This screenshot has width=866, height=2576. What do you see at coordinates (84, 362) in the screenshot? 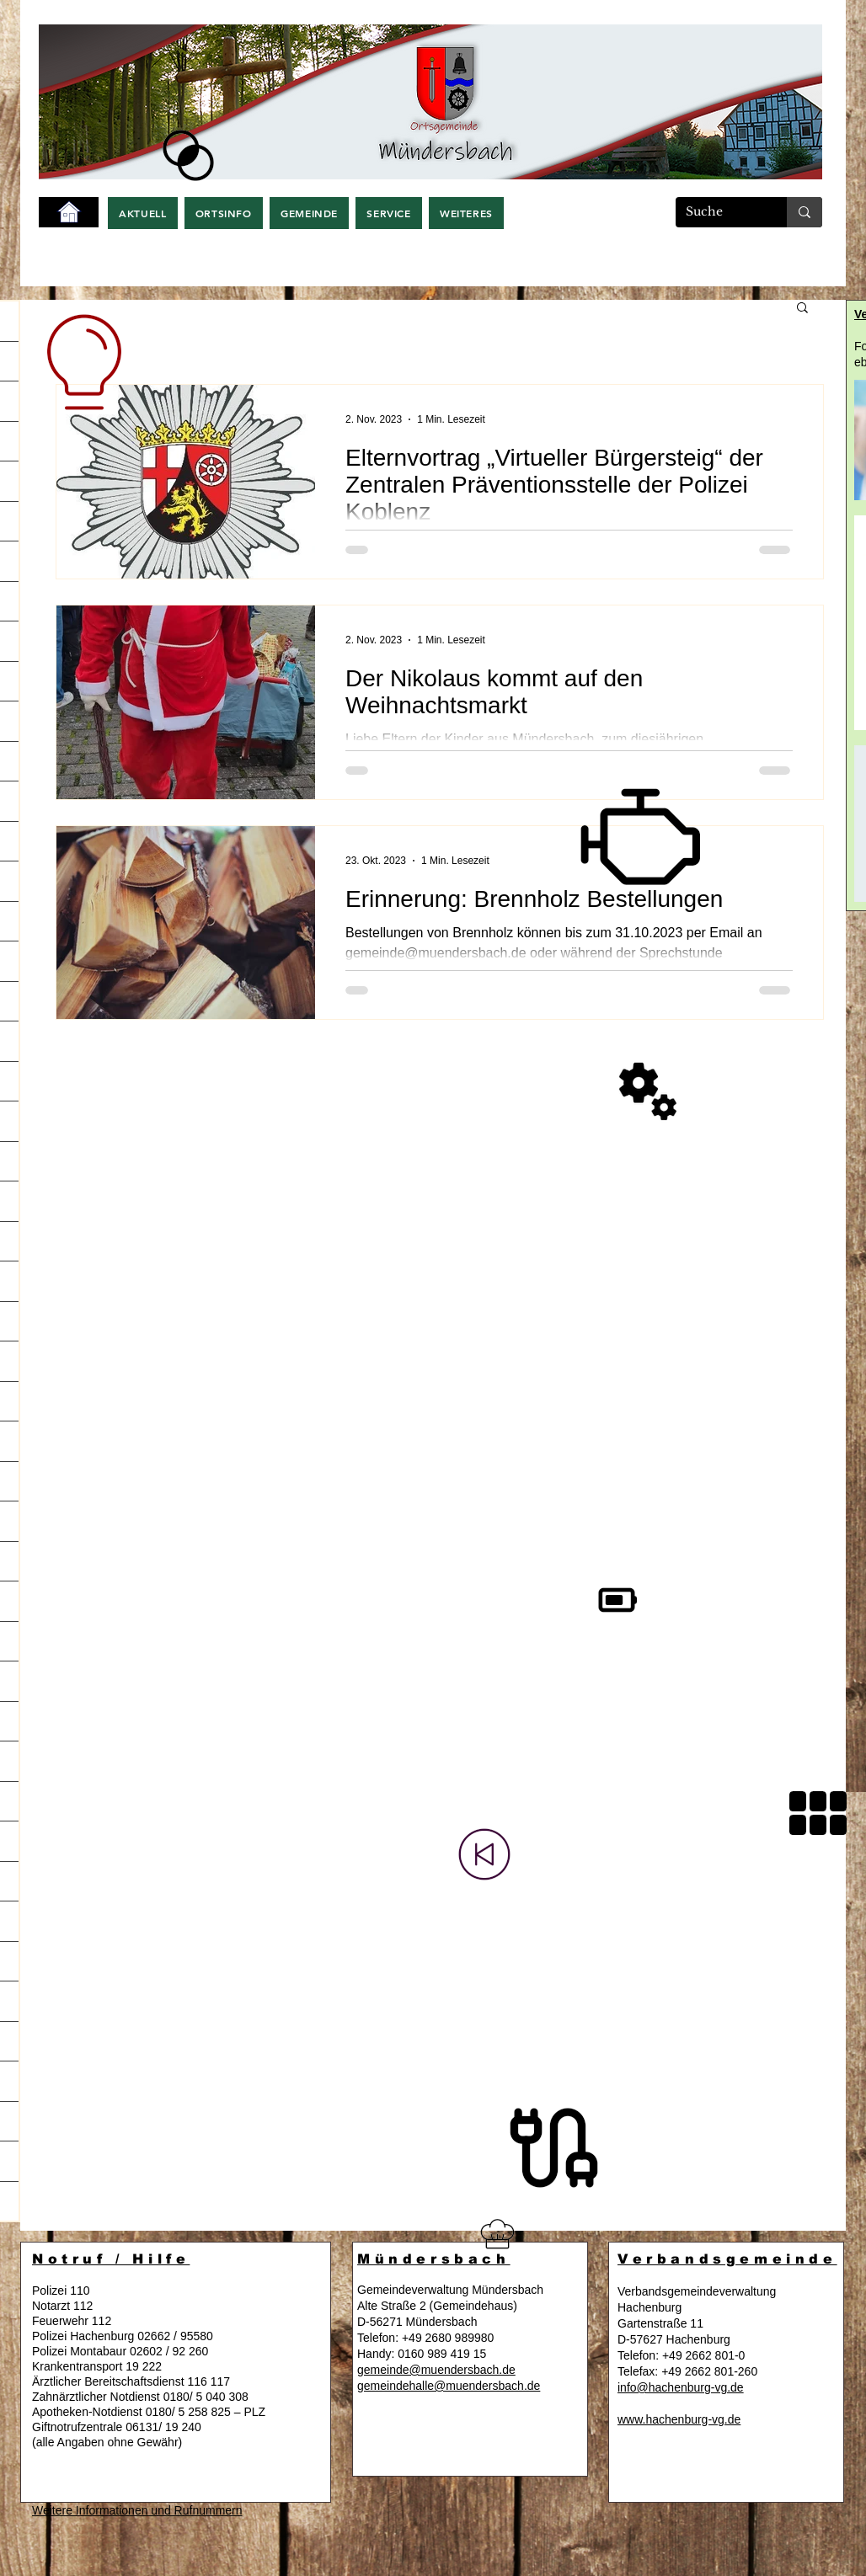
I see `view tips or helpful suggestions` at bounding box center [84, 362].